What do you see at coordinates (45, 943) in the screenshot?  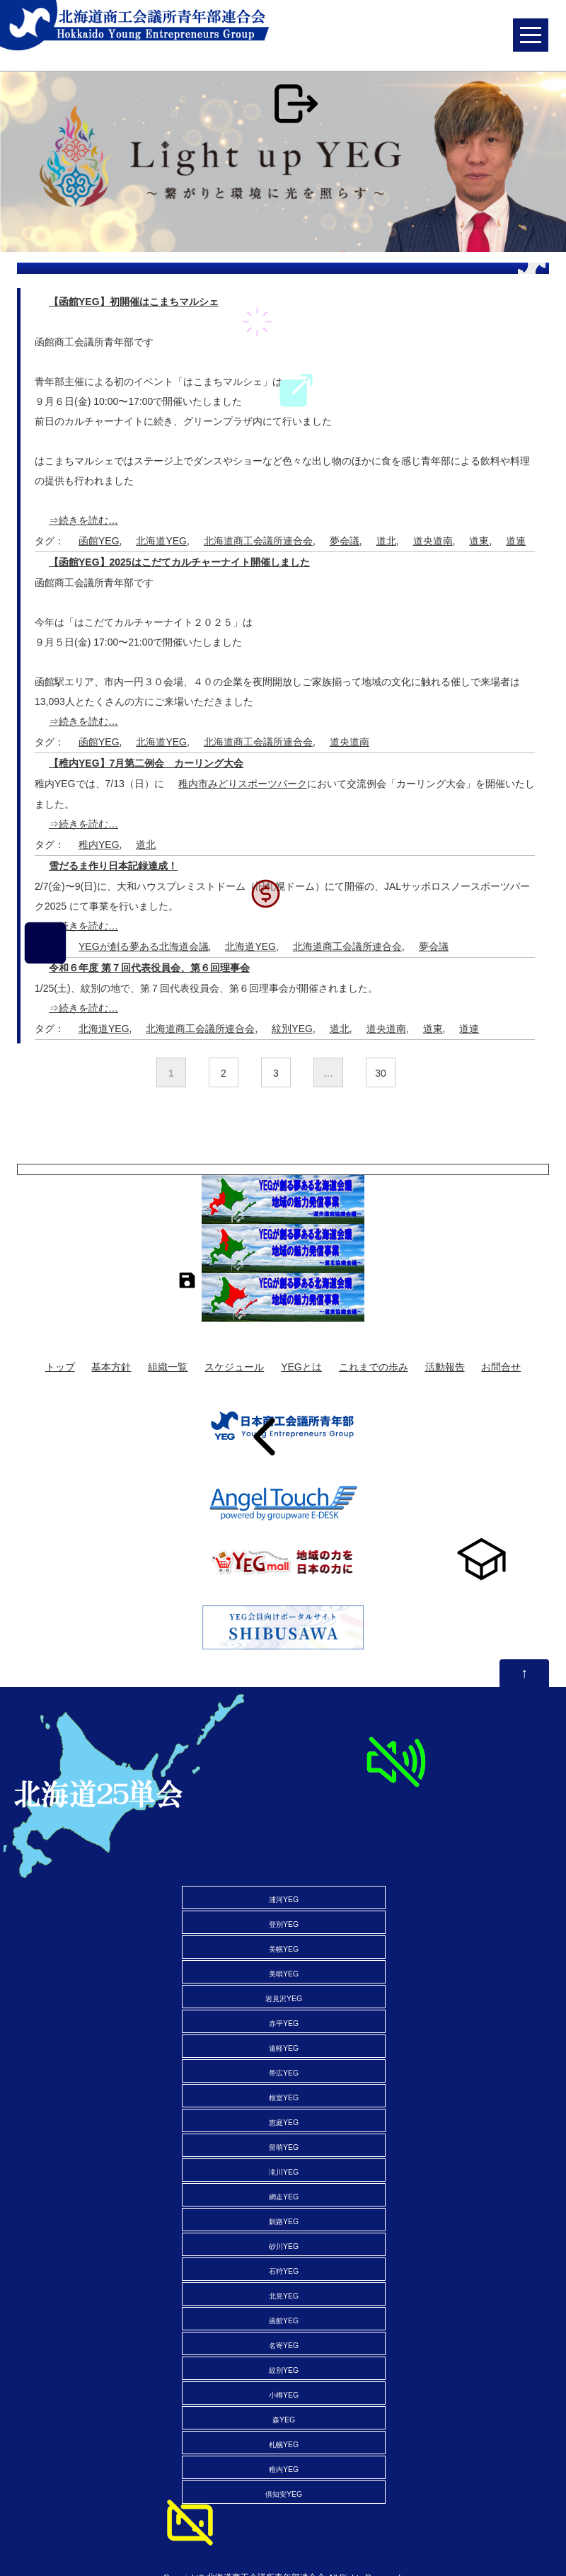 I see `stop or halt media playback` at bounding box center [45, 943].